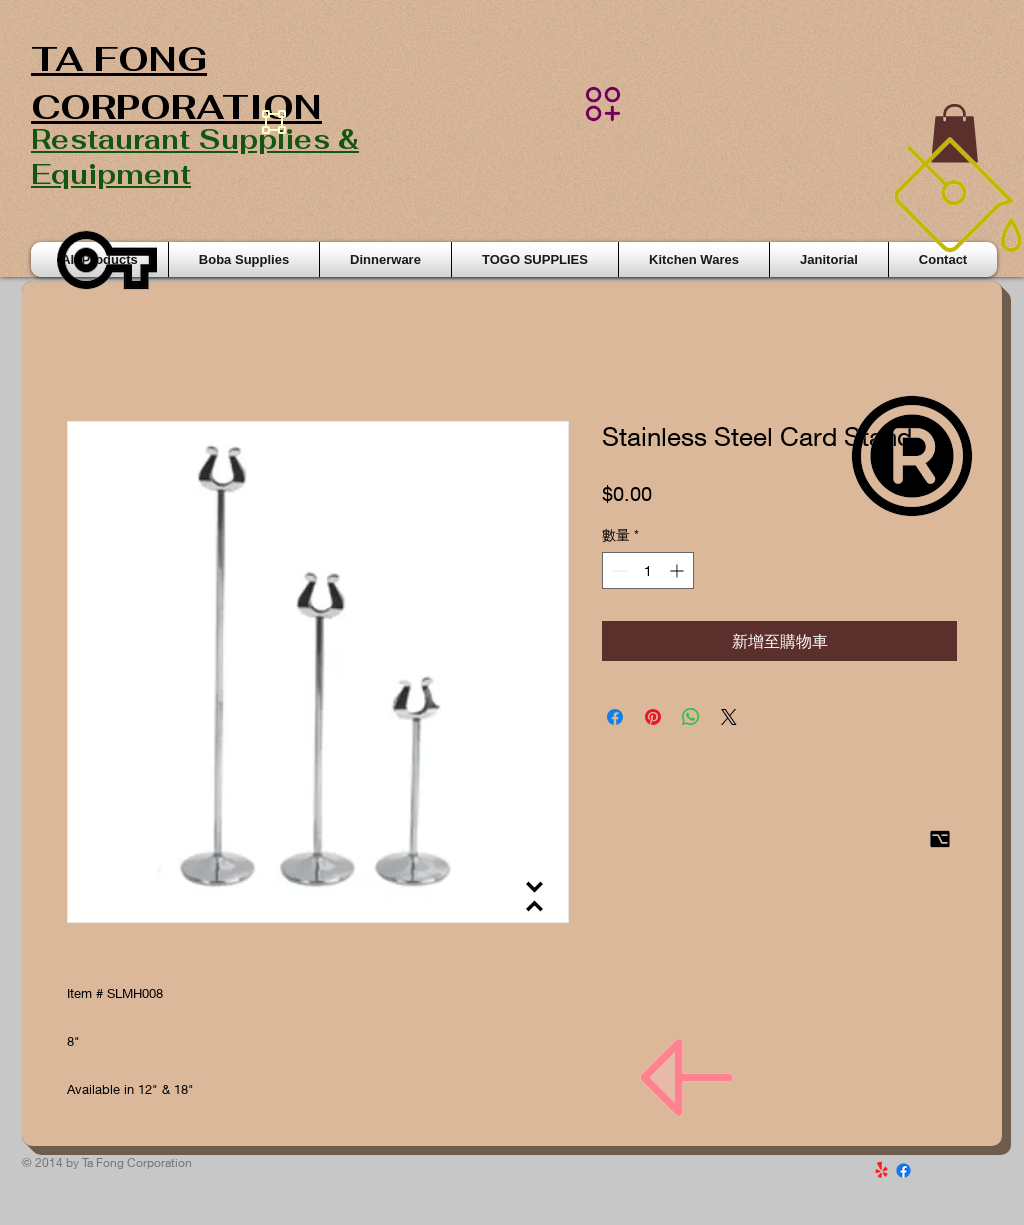  Describe the element at coordinates (274, 122) in the screenshot. I see `select or resize an object's boundaries` at that location.